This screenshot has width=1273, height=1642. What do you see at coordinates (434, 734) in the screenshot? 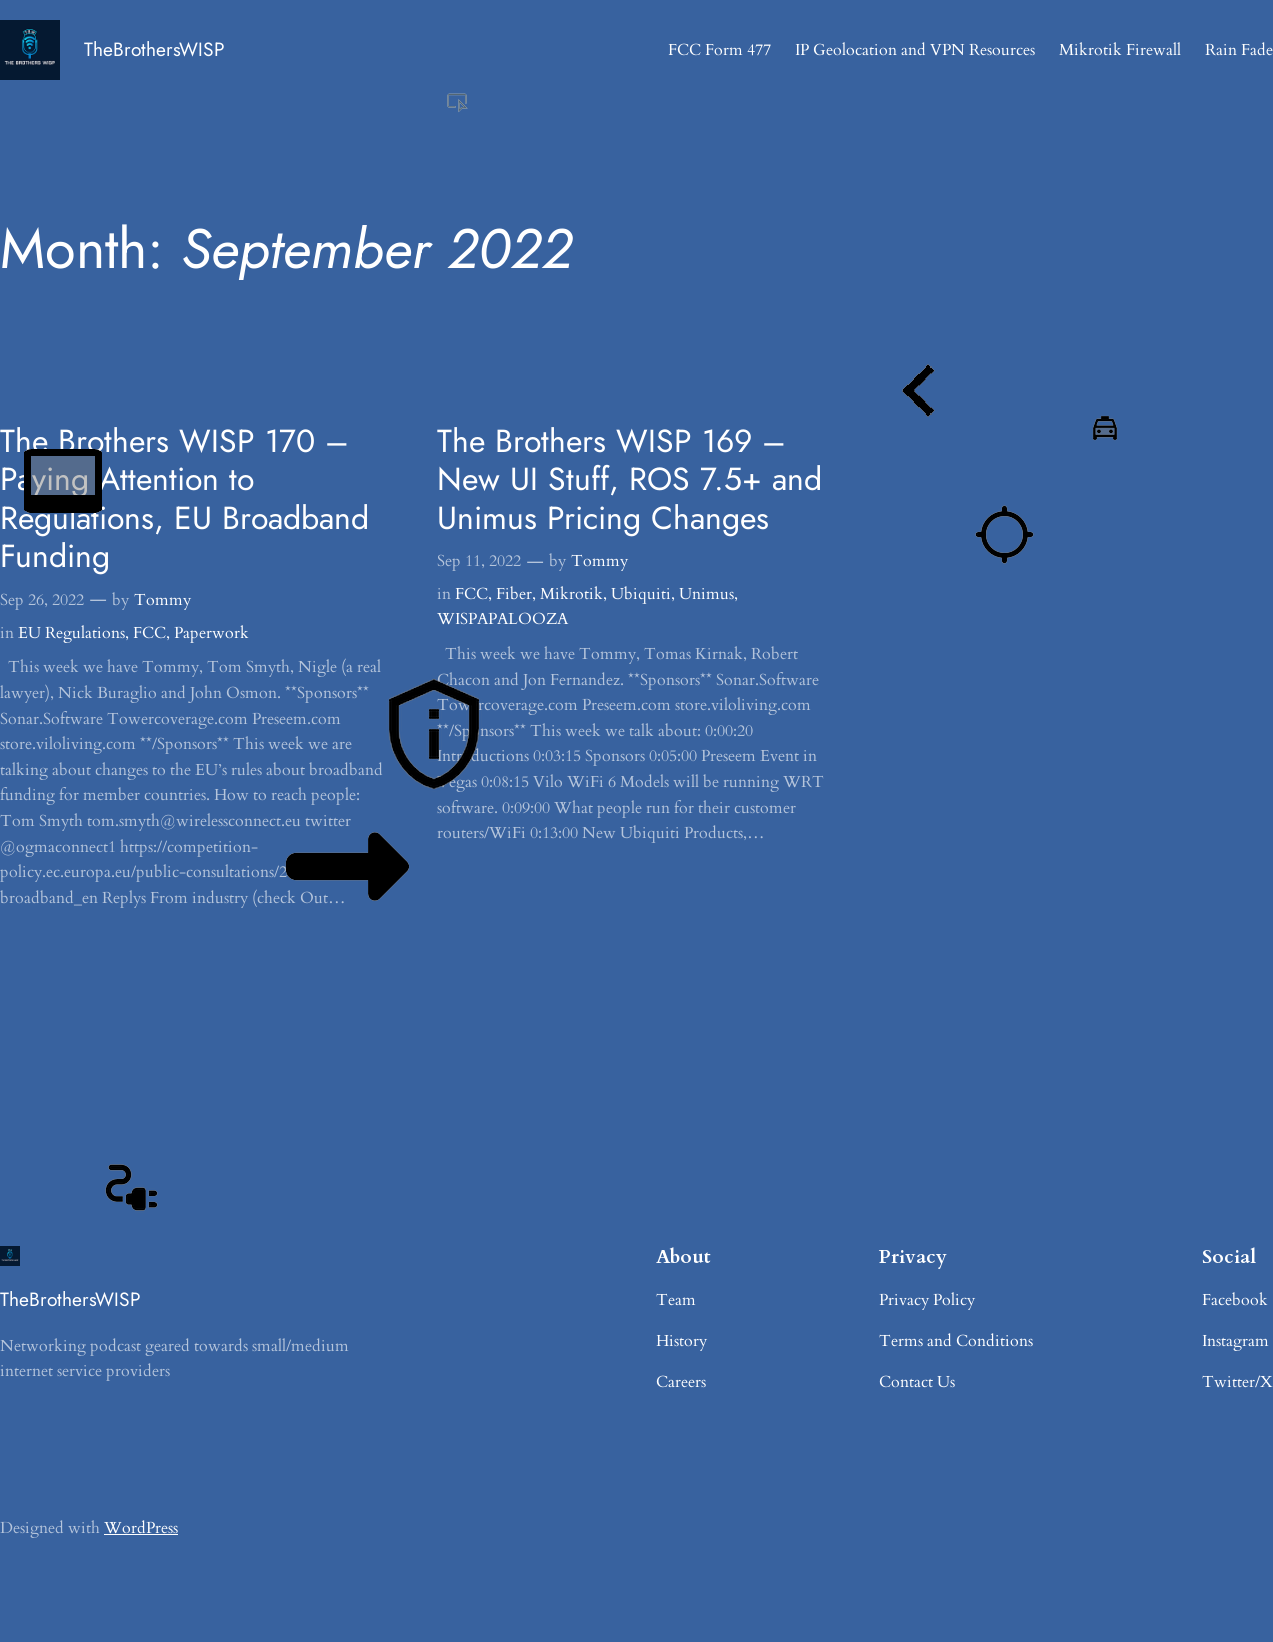
I see `view privacy policy or security information` at bounding box center [434, 734].